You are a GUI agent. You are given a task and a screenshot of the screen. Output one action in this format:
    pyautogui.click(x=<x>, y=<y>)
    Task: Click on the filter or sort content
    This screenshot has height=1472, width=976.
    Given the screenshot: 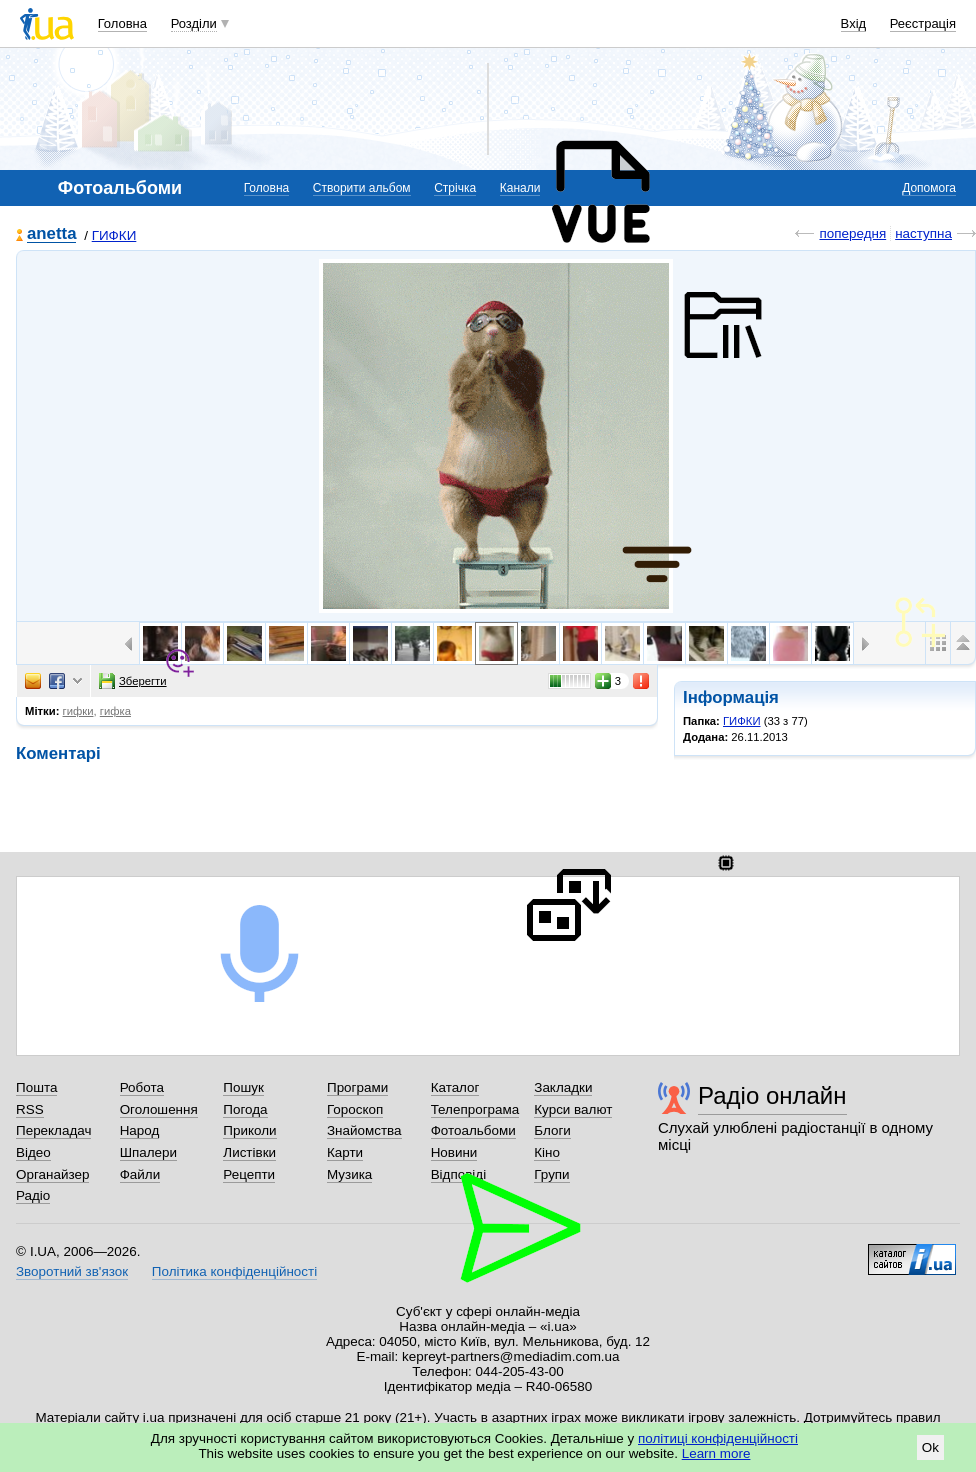 What is the action you would take?
    pyautogui.click(x=657, y=562)
    